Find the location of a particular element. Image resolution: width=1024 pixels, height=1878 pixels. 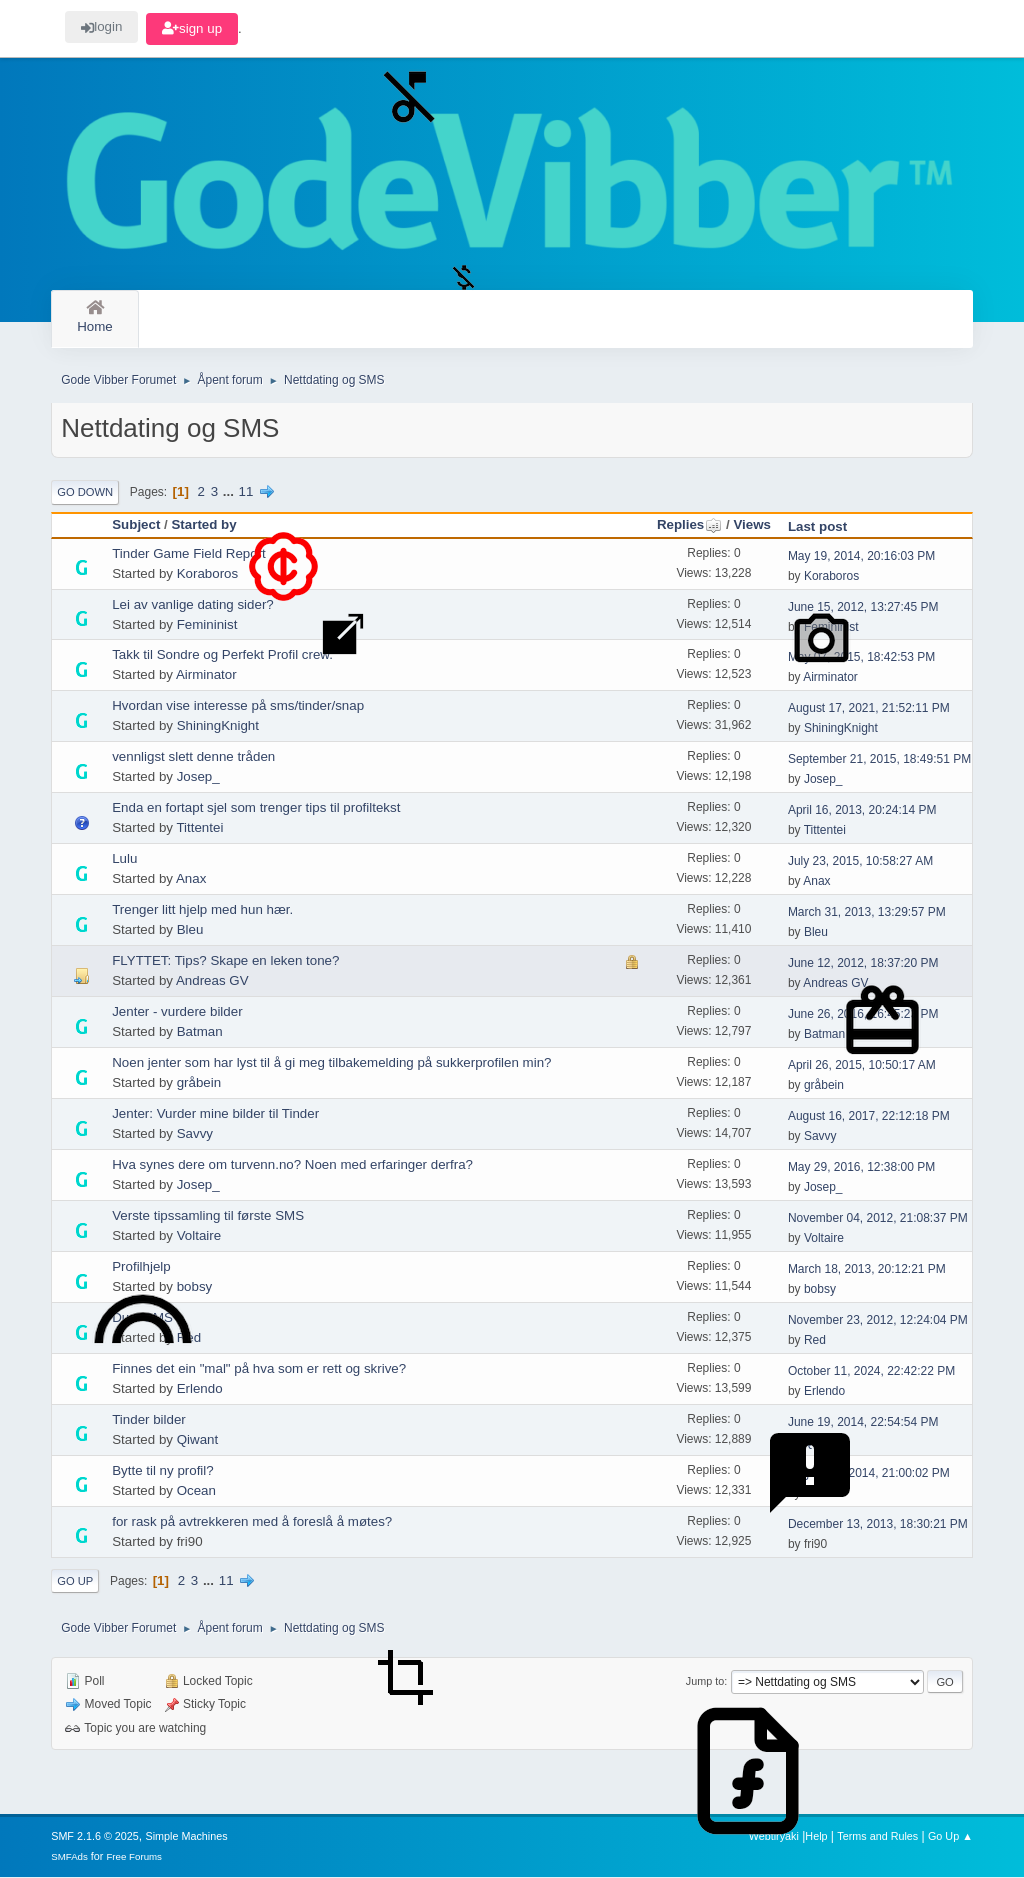

mute or disable music playback is located at coordinates (409, 97).